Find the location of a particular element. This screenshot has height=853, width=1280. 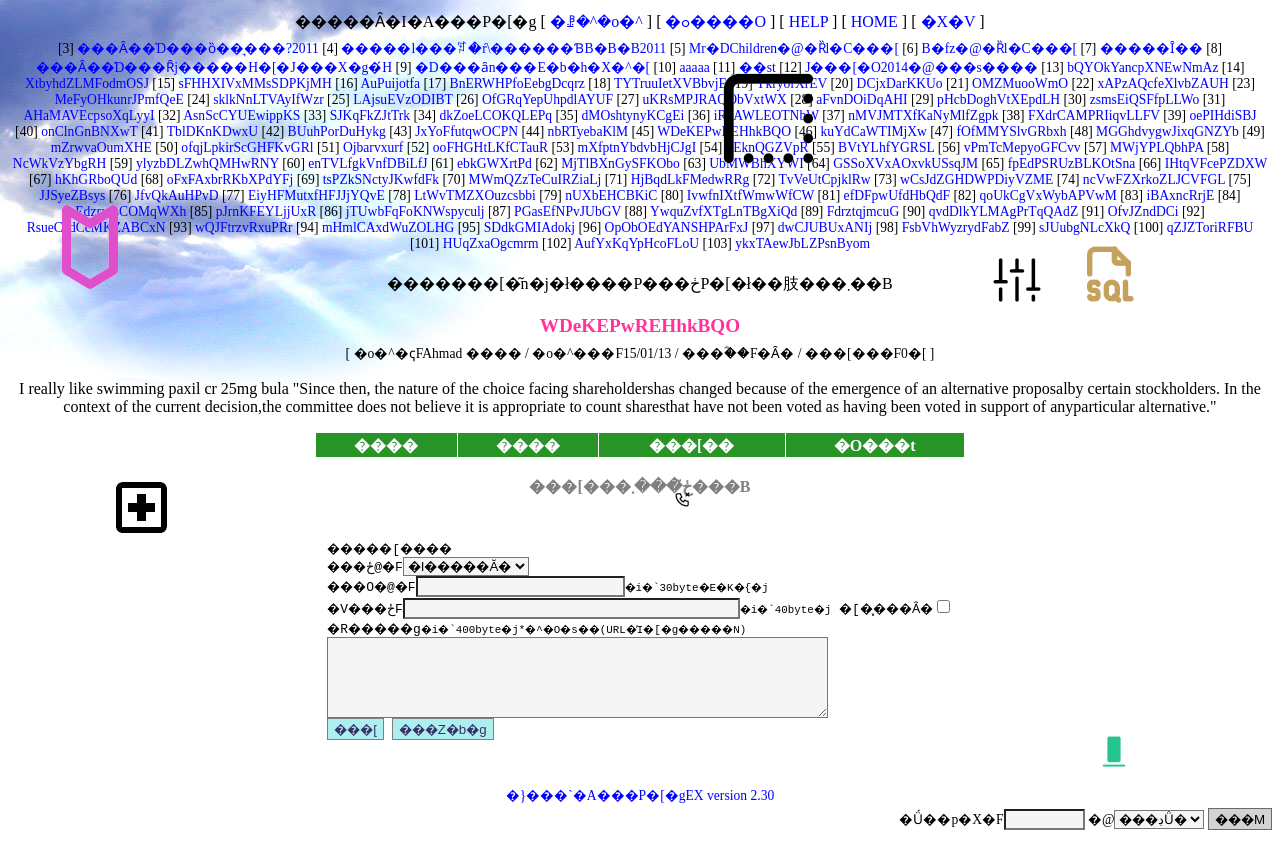

change border style for selected element is located at coordinates (768, 118).